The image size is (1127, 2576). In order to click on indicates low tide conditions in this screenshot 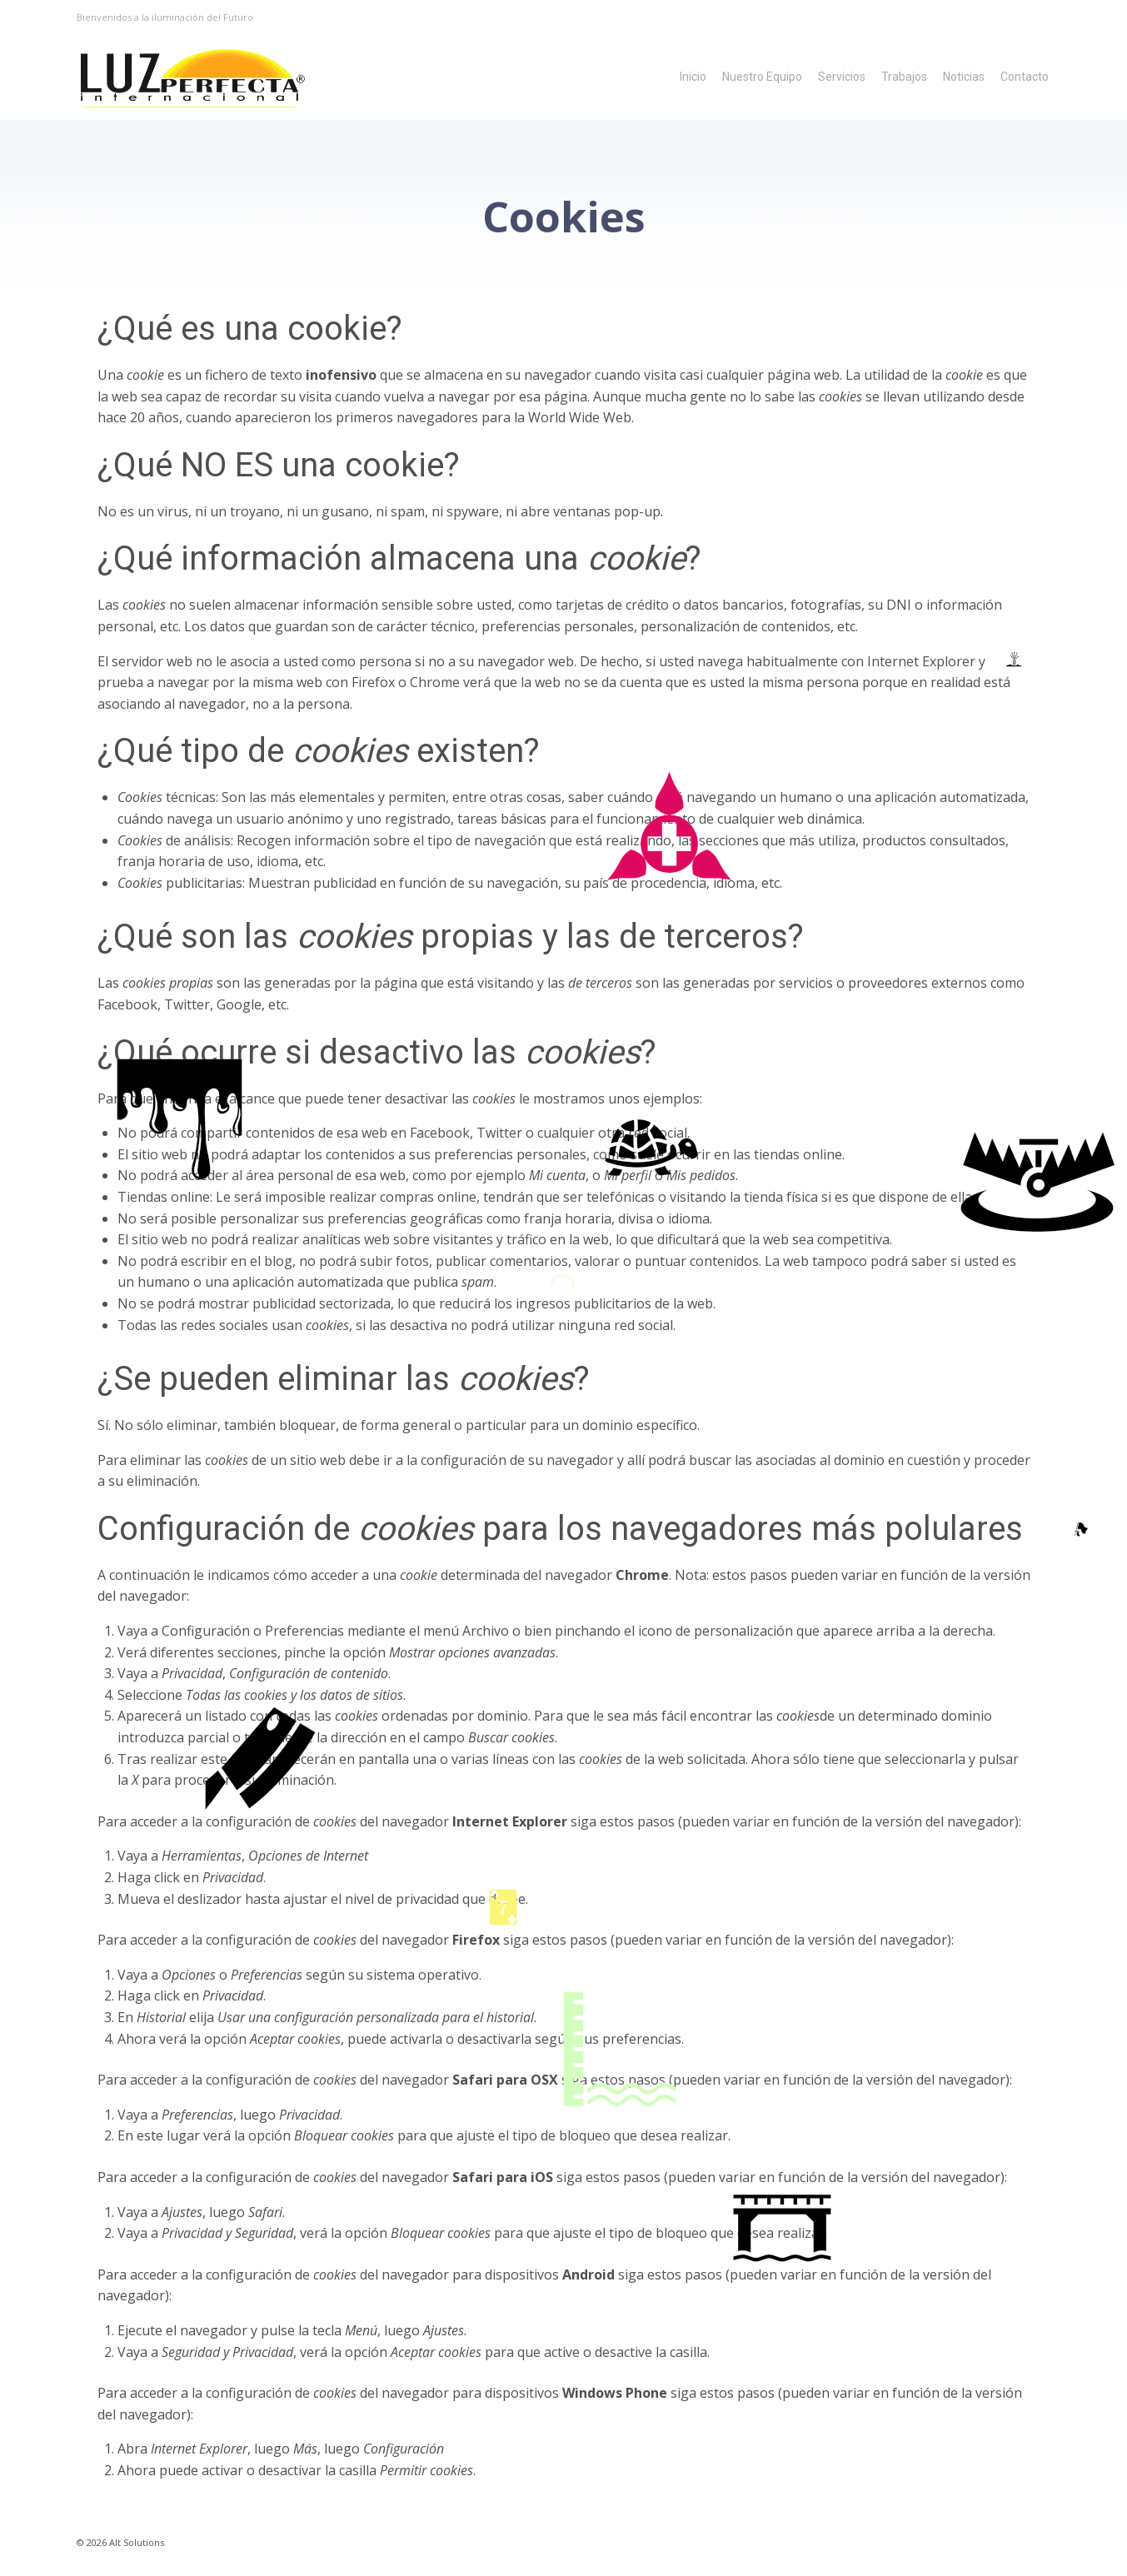, I will do `click(616, 2049)`.